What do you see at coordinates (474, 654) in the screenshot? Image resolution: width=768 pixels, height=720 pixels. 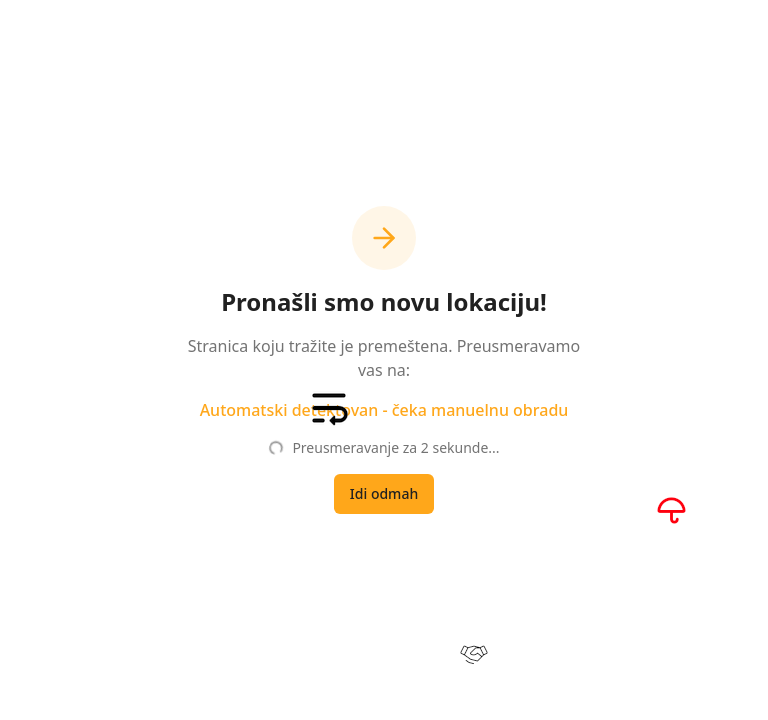 I see `indicates a partnership or collaboration feature` at bounding box center [474, 654].